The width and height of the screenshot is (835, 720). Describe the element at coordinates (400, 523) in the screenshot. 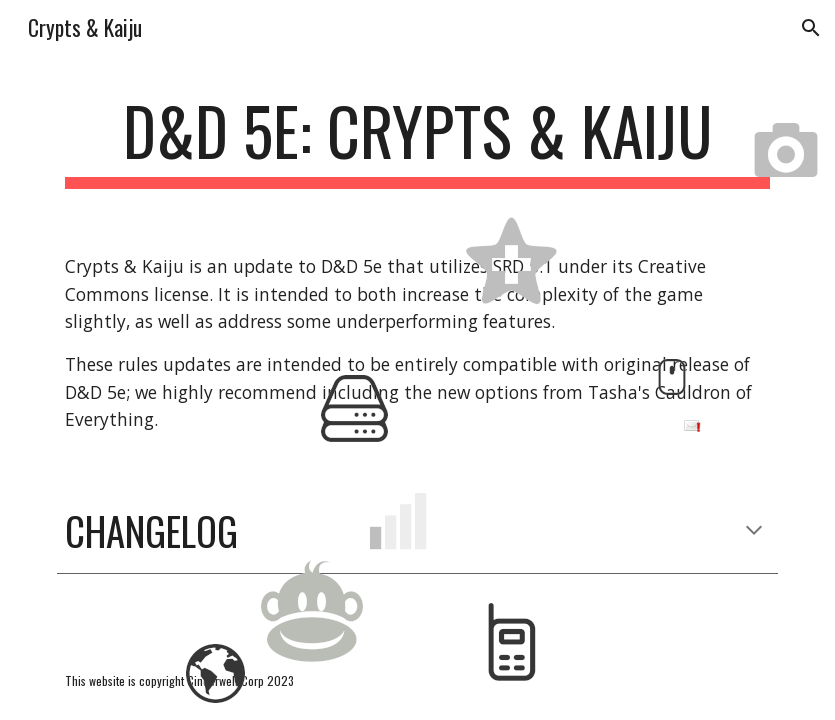

I see `indicates weak cellular signal strength` at that location.